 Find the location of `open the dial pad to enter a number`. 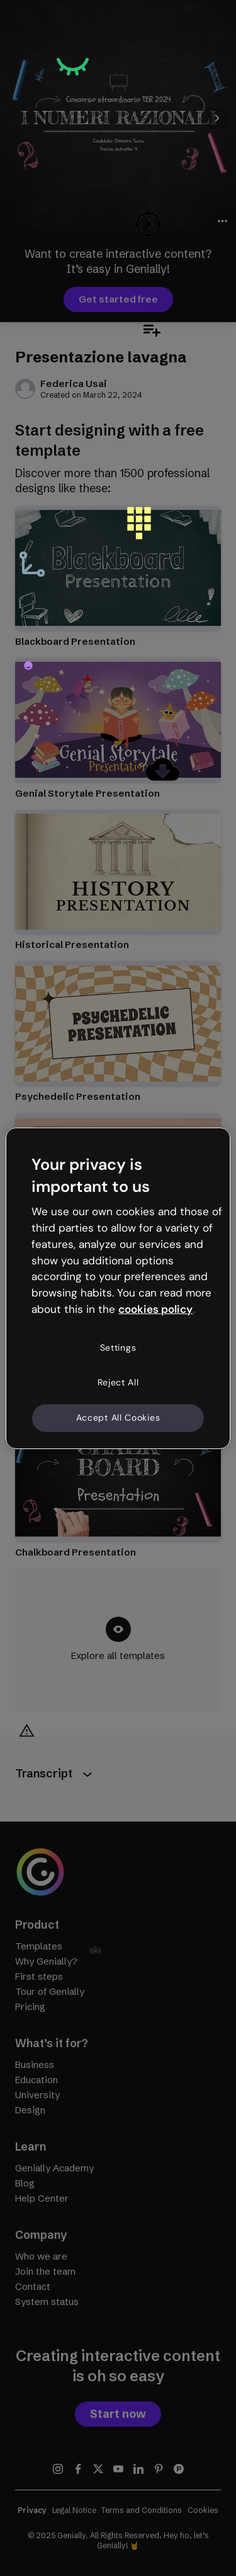

open the dial pad to enter a number is located at coordinates (139, 523).